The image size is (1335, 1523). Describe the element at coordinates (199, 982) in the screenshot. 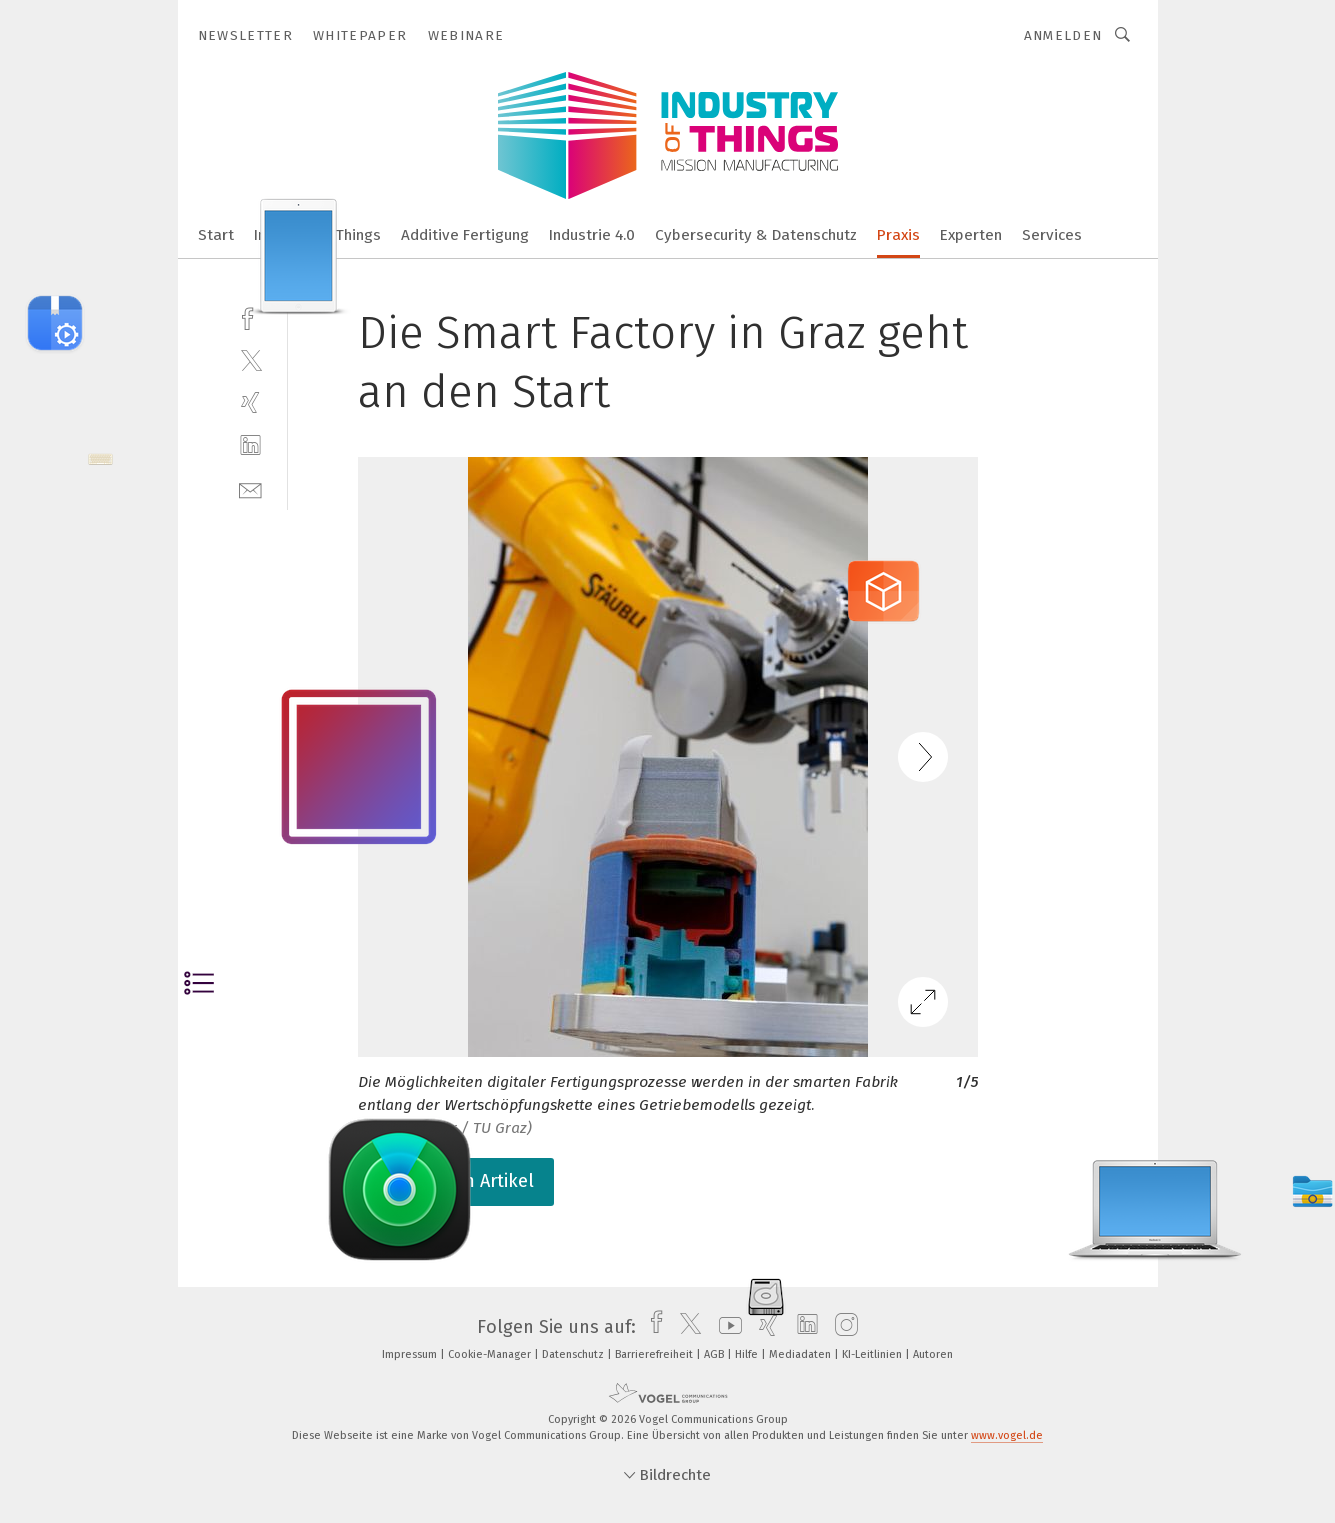

I see `view task list or to-do items` at that location.